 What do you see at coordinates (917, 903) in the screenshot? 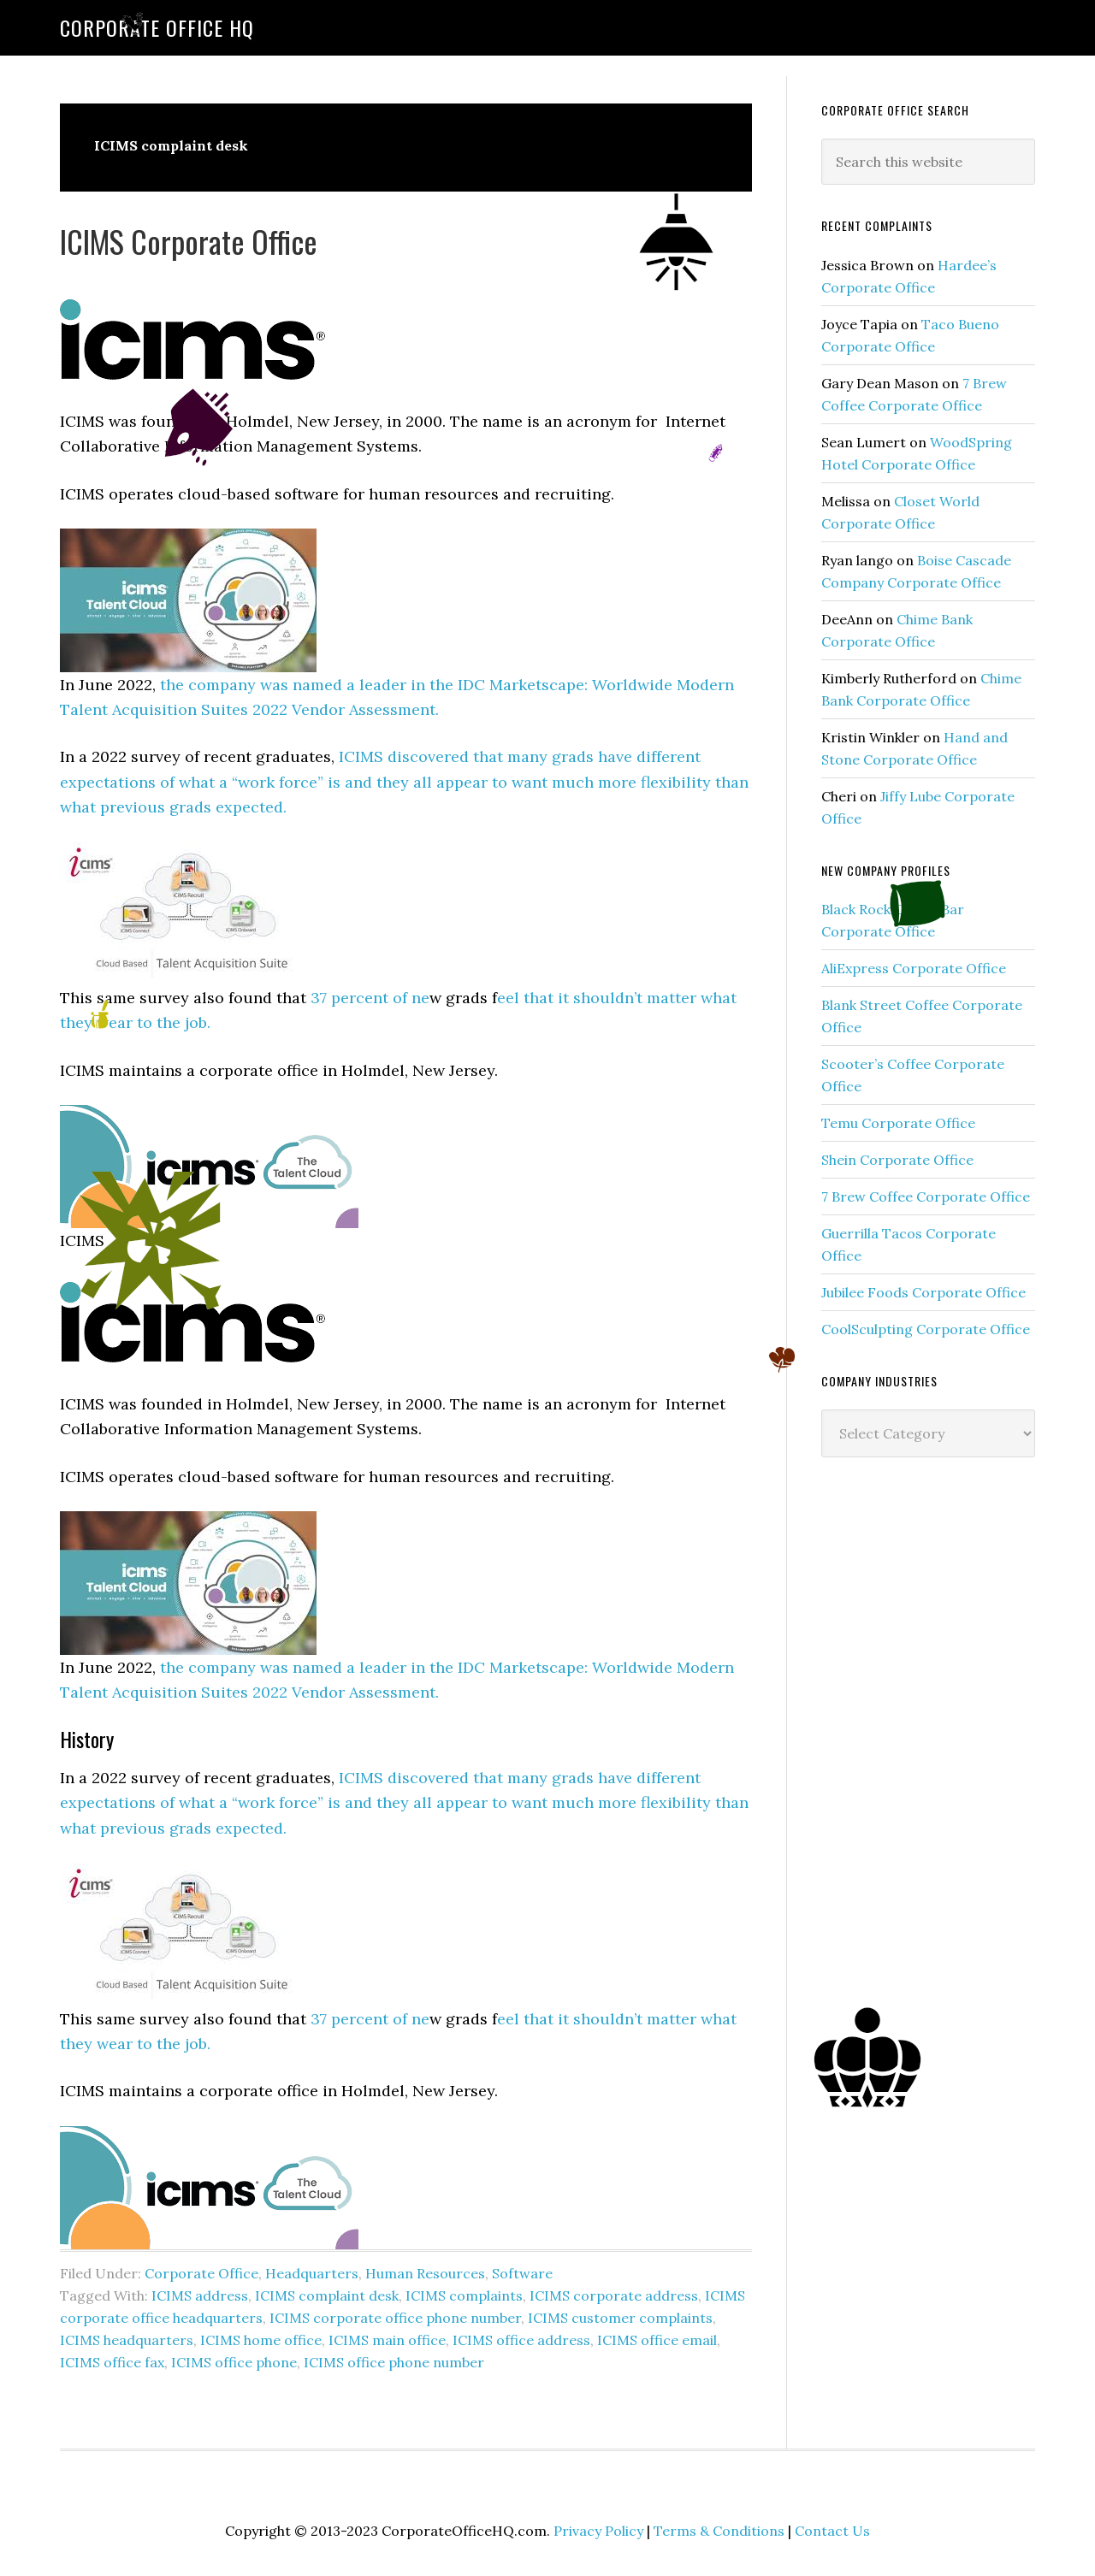
I see `indicates sleep mode or rest state` at bounding box center [917, 903].